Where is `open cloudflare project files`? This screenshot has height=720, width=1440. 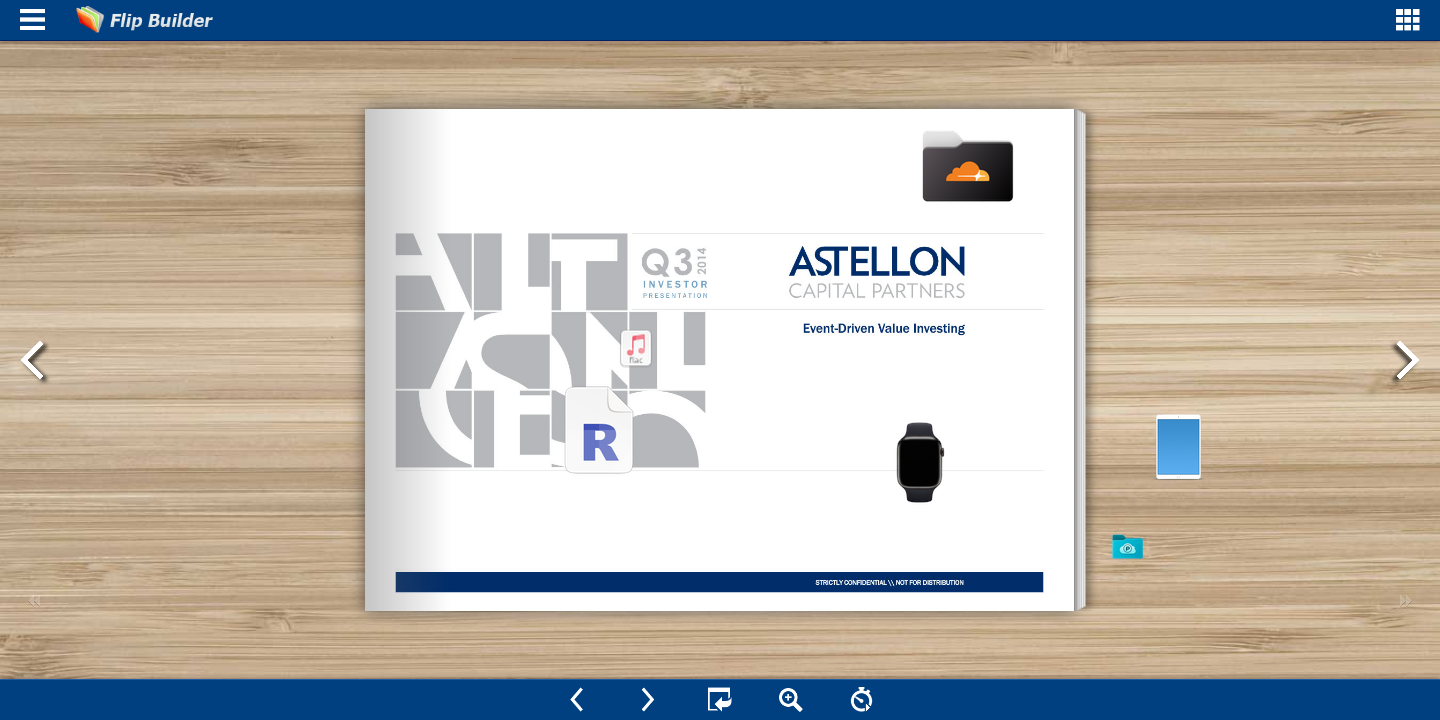
open cloudflare project files is located at coordinates (967, 168).